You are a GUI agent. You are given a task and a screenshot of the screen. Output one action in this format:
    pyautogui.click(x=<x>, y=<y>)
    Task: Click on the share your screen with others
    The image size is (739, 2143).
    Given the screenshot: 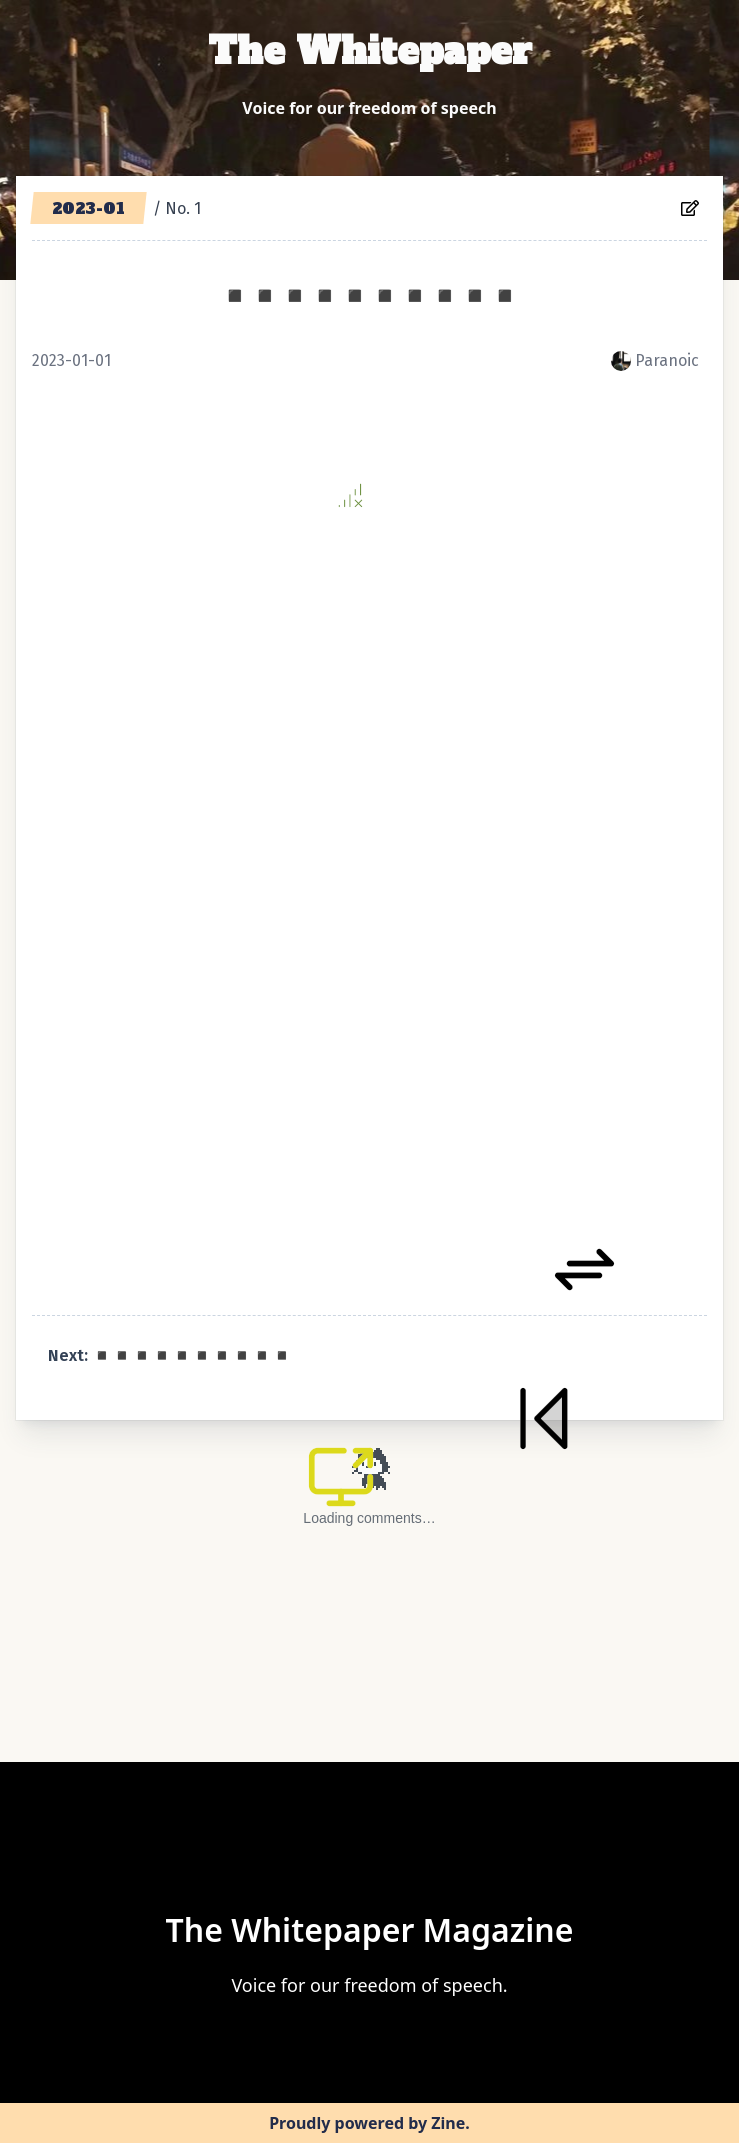 What is the action you would take?
    pyautogui.click(x=341, y=1477)
    